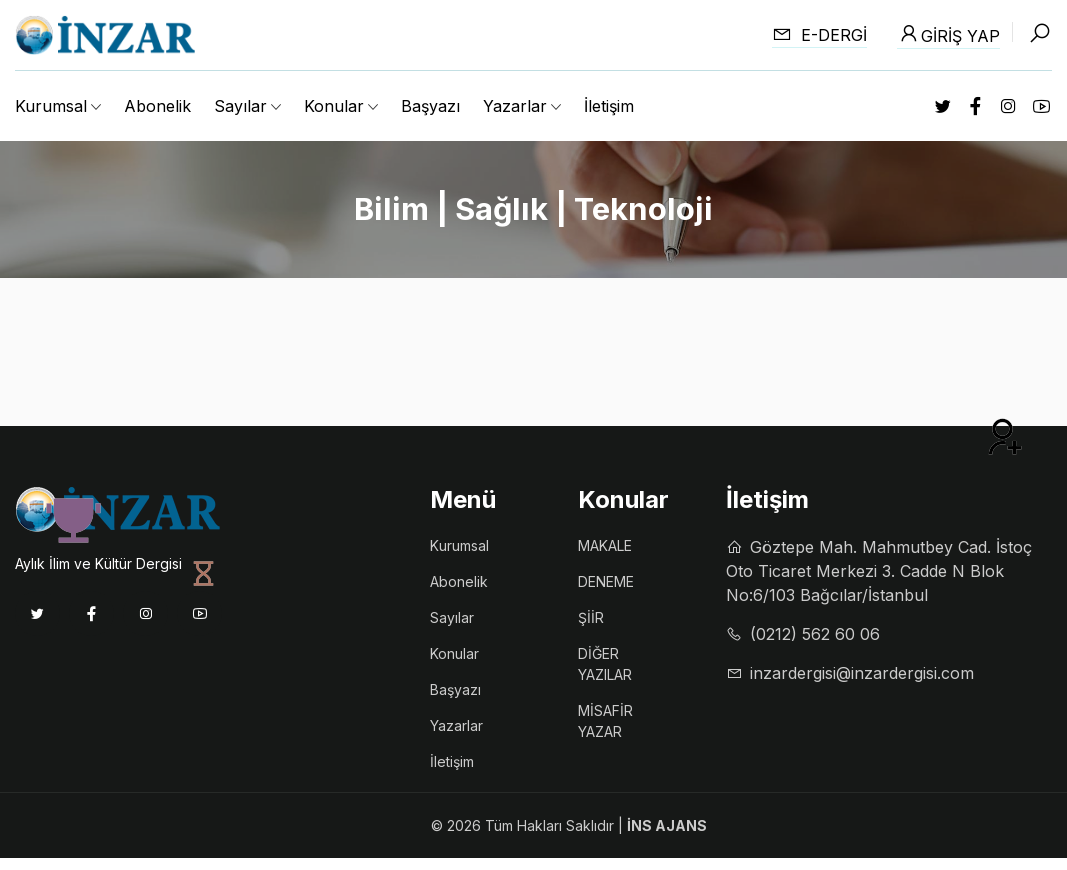 The width and height of the screenshot is (1067, 870). I want to click on indicates a loading or processing state, so click(203, 573).